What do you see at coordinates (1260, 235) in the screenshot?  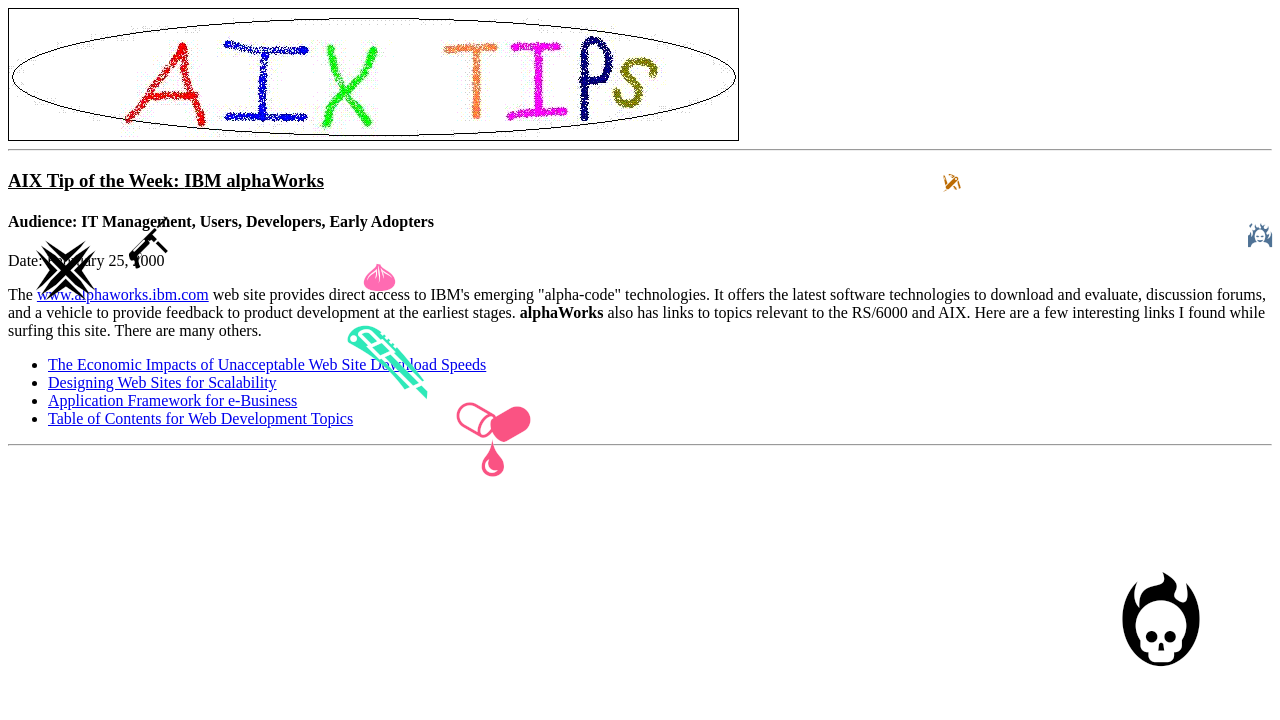 I see `pyromaniac character class or trait indicator` at bounding box center [1260, 235].